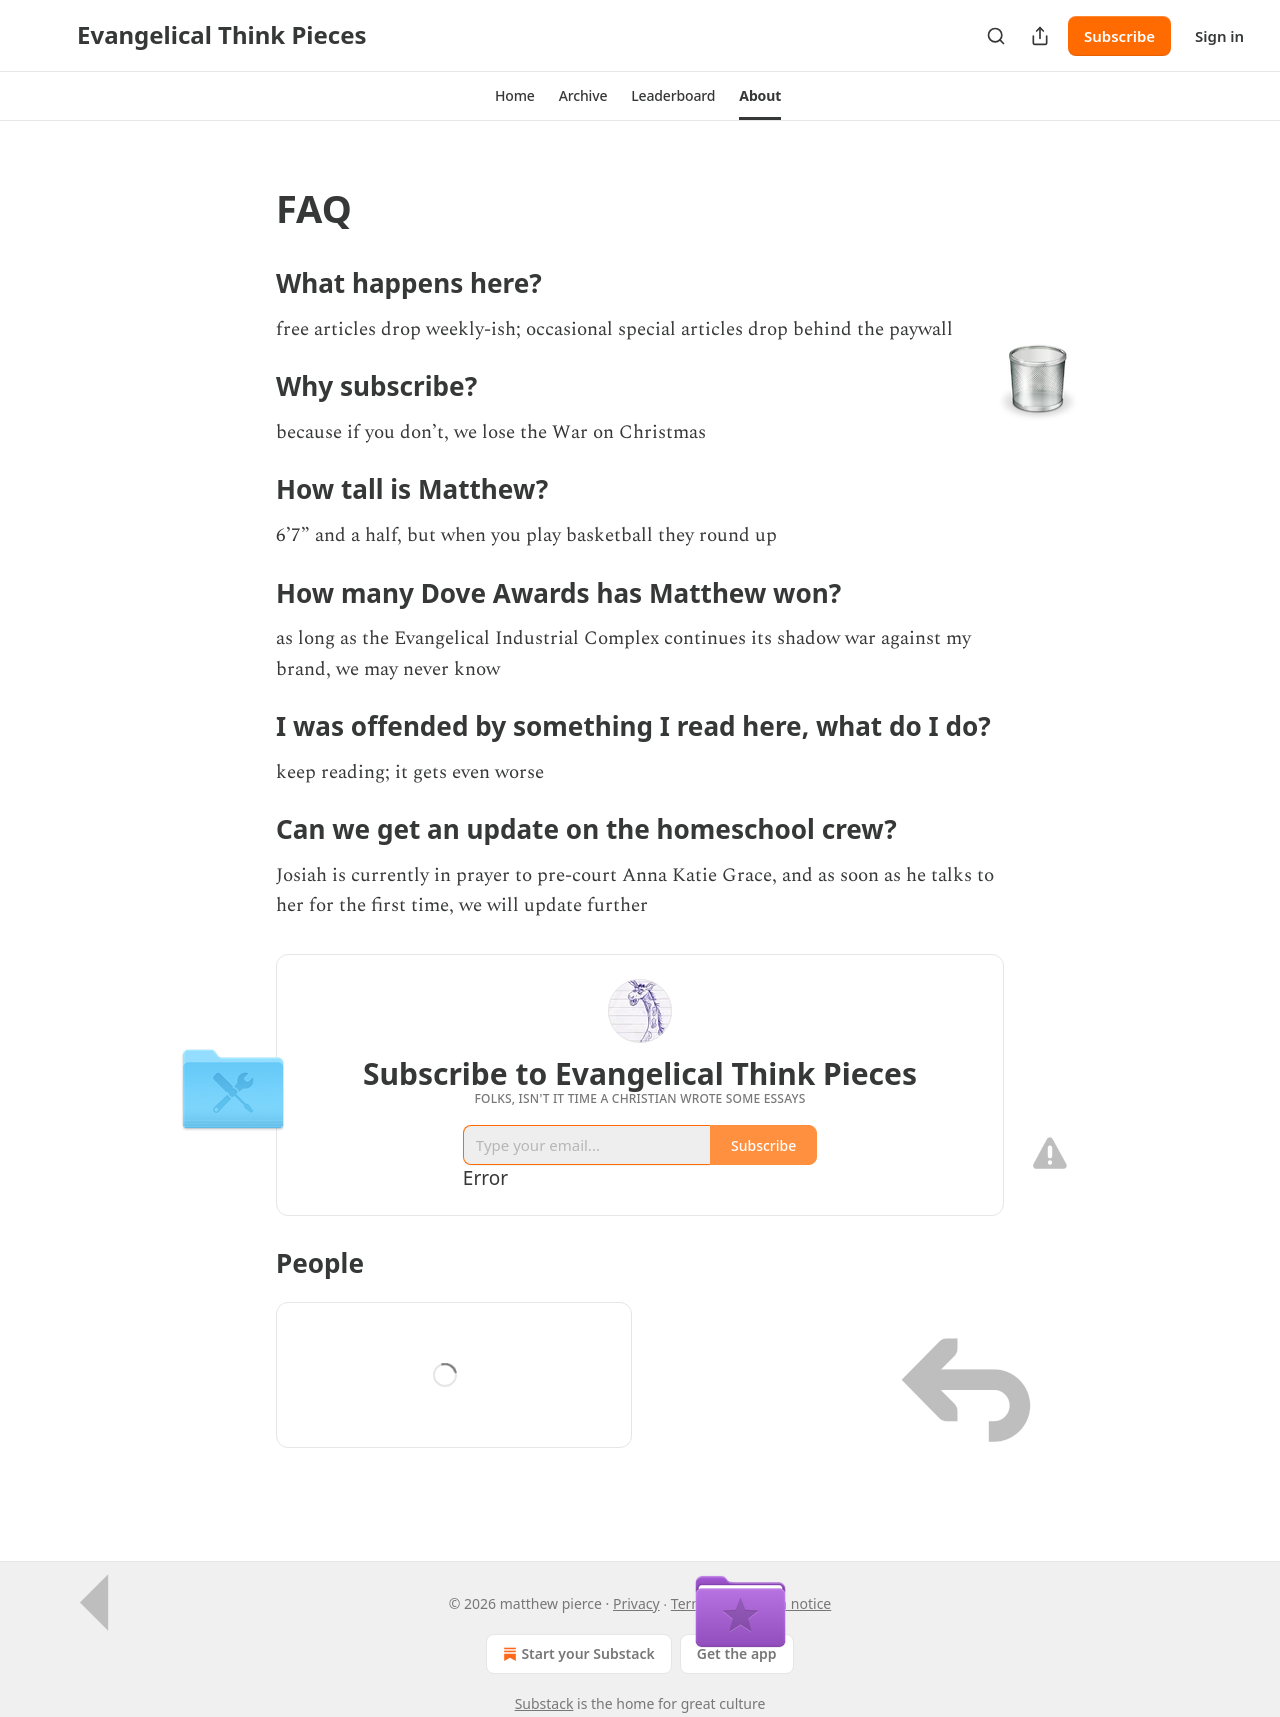 The image size is (1280, 1717). Describe the element at coordinates (1037, 376) in the screenshot. I see `open the trash or recycle bin` at that location.